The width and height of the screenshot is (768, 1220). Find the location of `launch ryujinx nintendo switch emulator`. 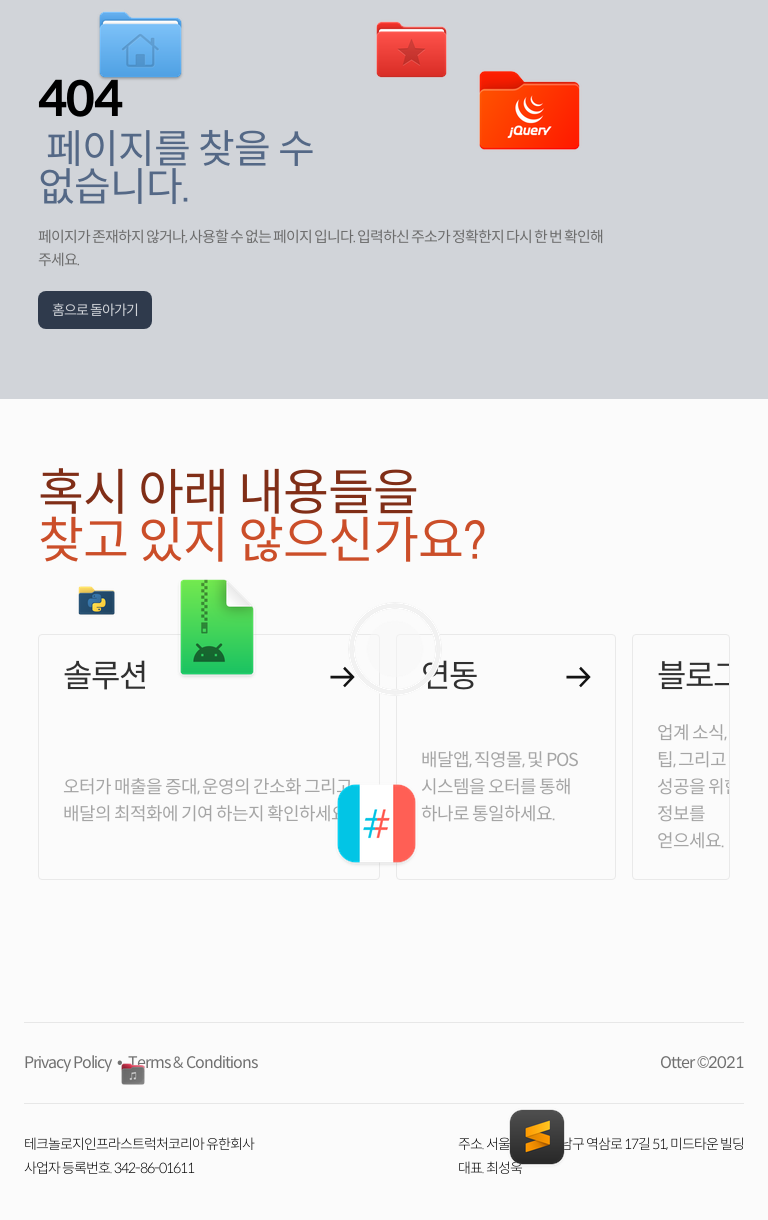

launch ryujinx nintendo switch emulator is located at coordinates (376, 823).